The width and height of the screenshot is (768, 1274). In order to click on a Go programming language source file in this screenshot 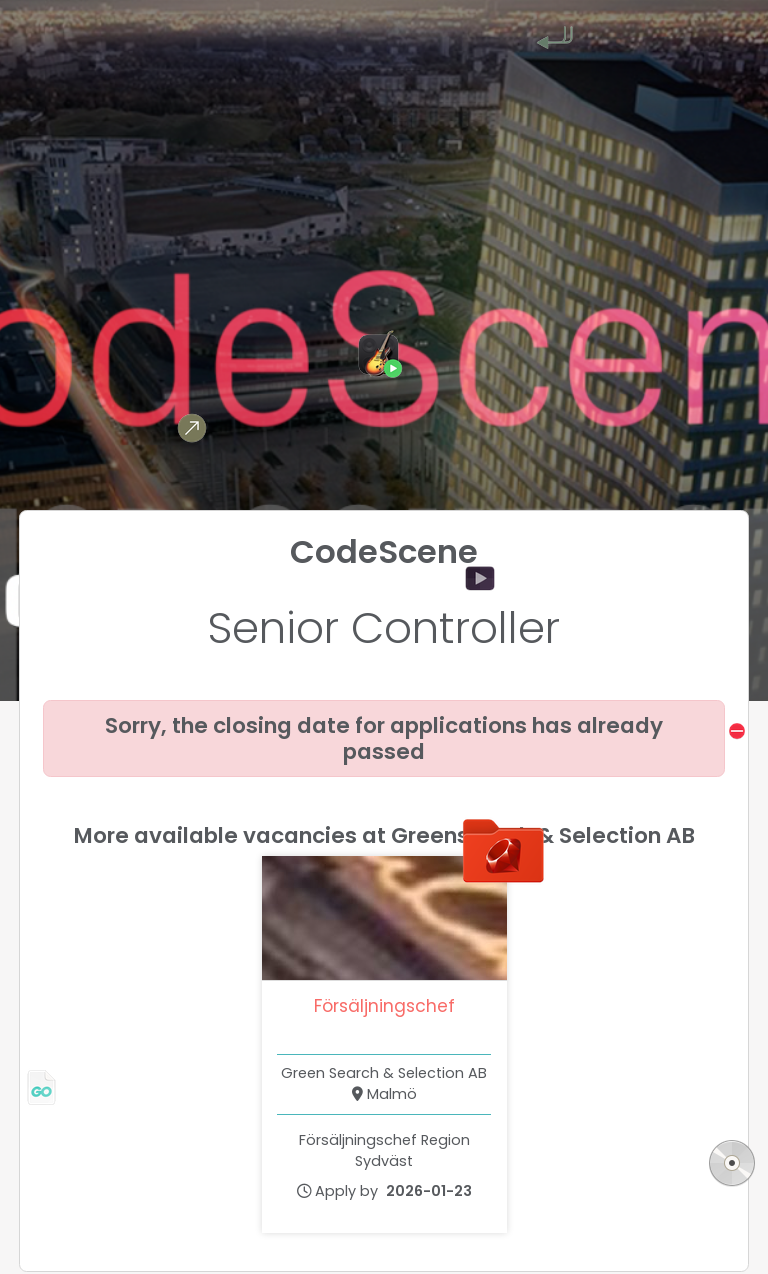, I will do `click(41, 1087)`.